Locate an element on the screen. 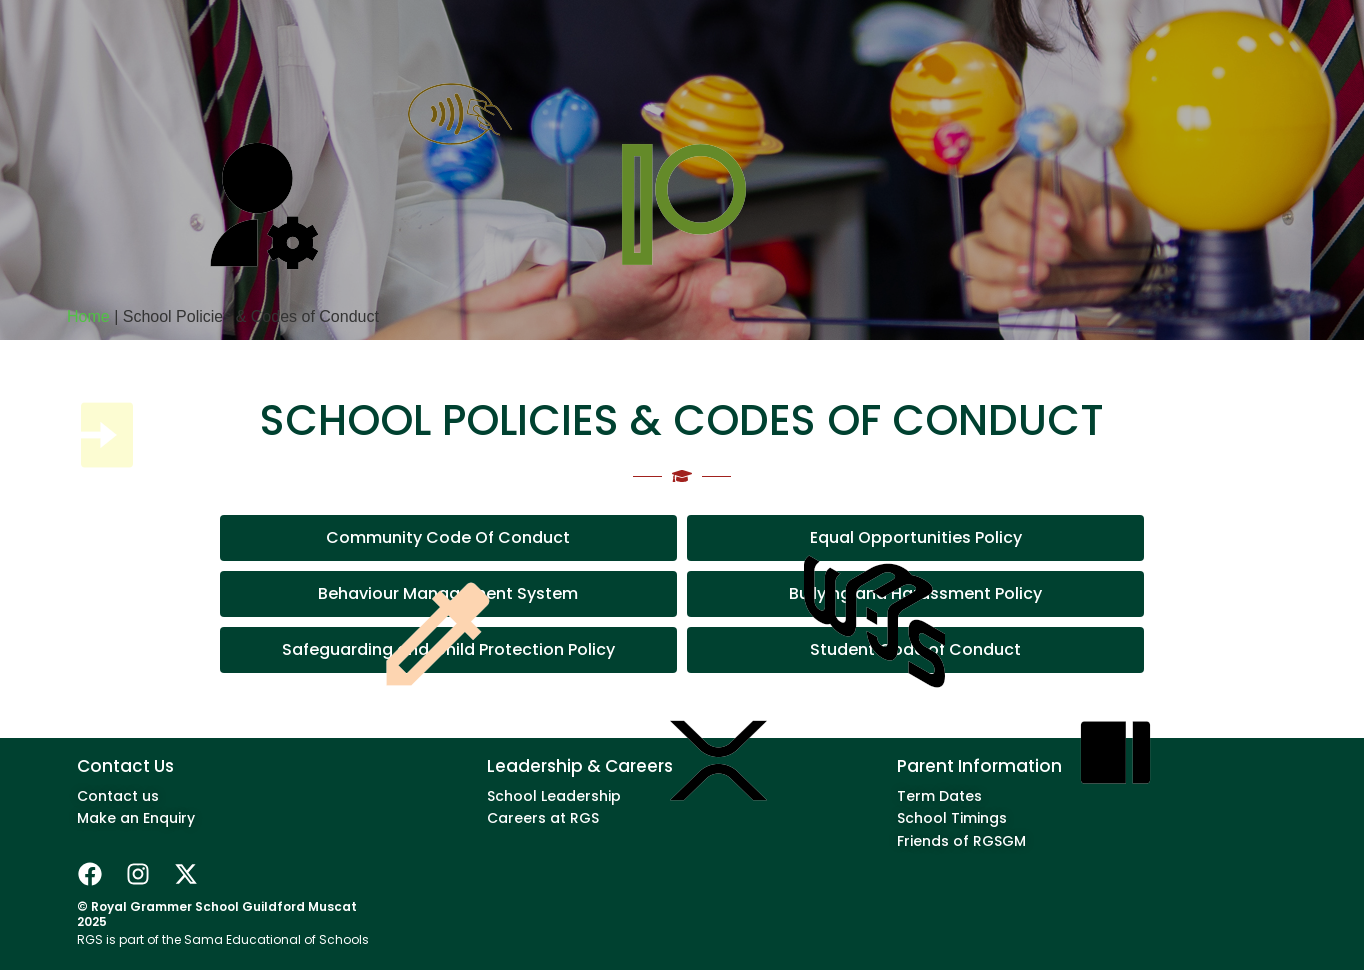  access user account settings is located at coordinates (257, 207).